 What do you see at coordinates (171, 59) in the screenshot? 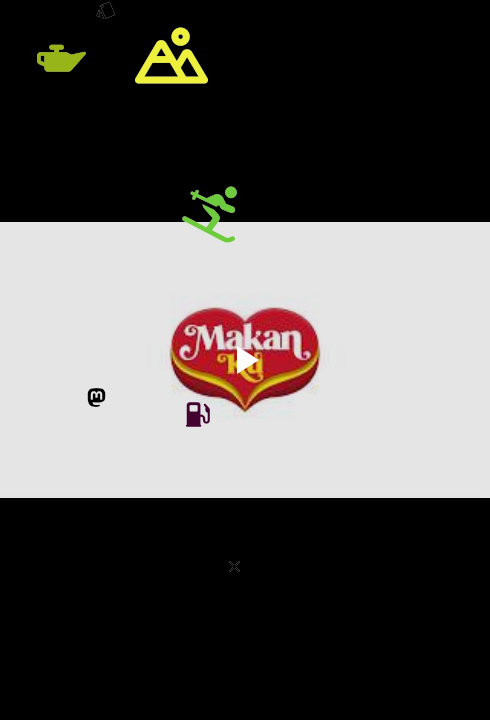
I see `view landscape or nature photos` at bounding box center [171, 59].